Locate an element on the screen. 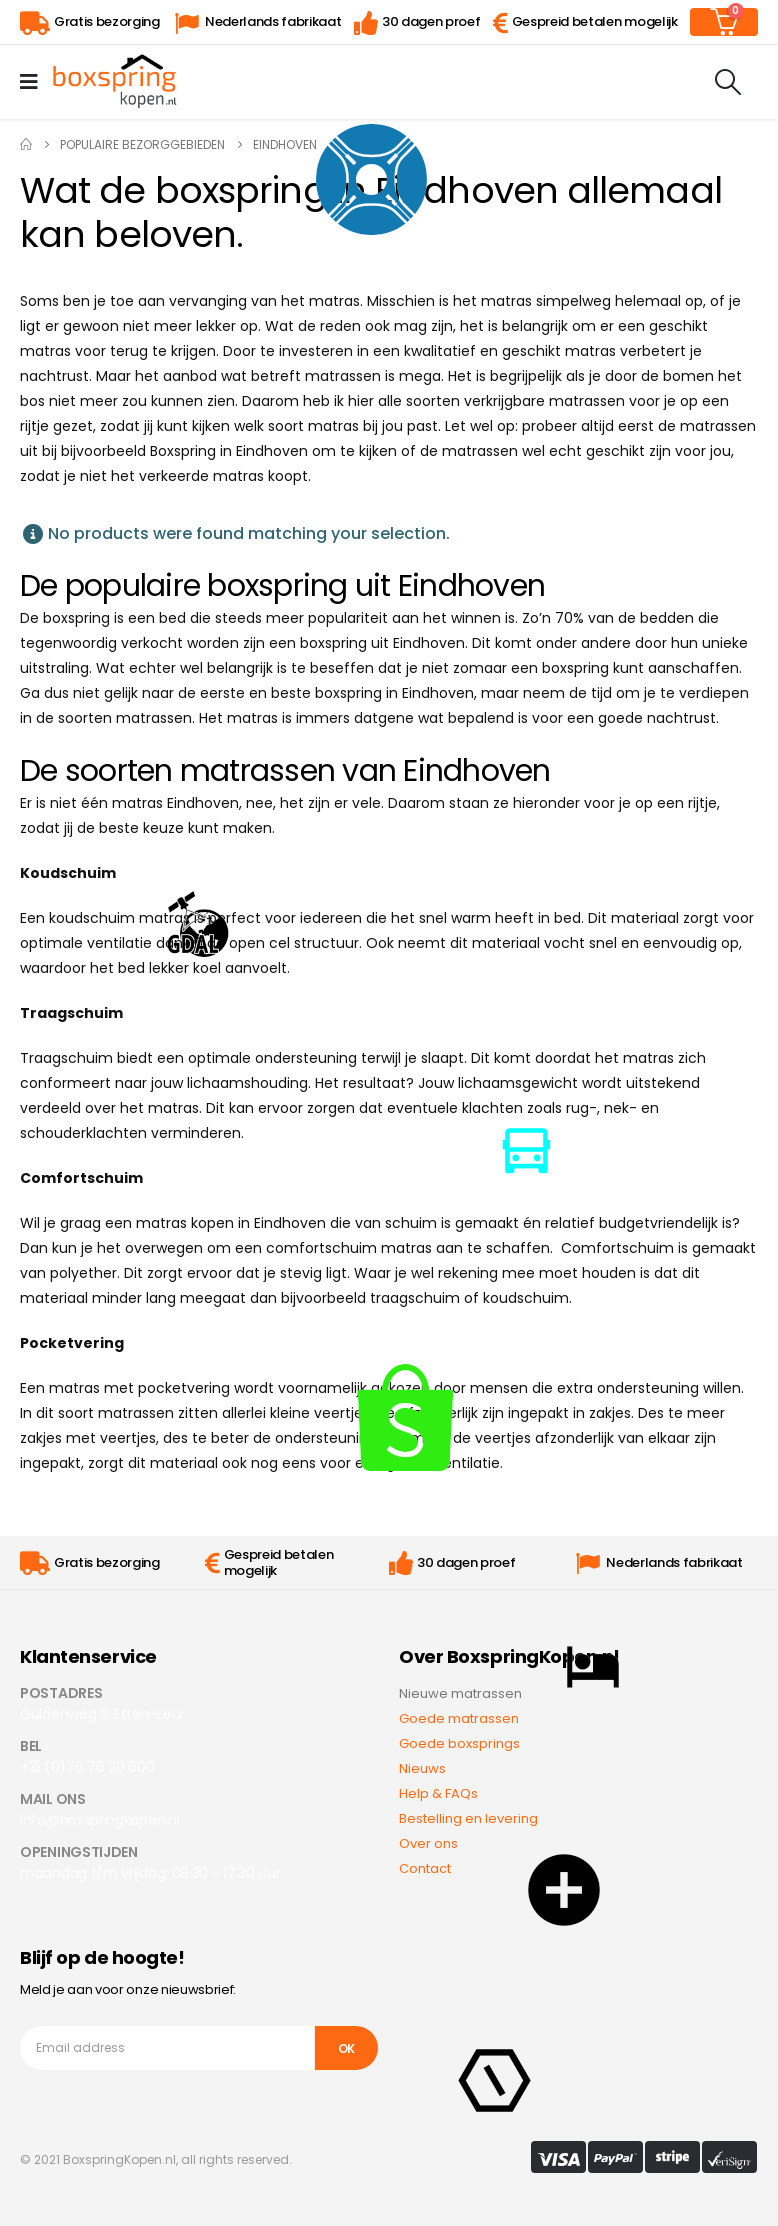  GDAL geospatial library logo is located at coordinates (198, 924).